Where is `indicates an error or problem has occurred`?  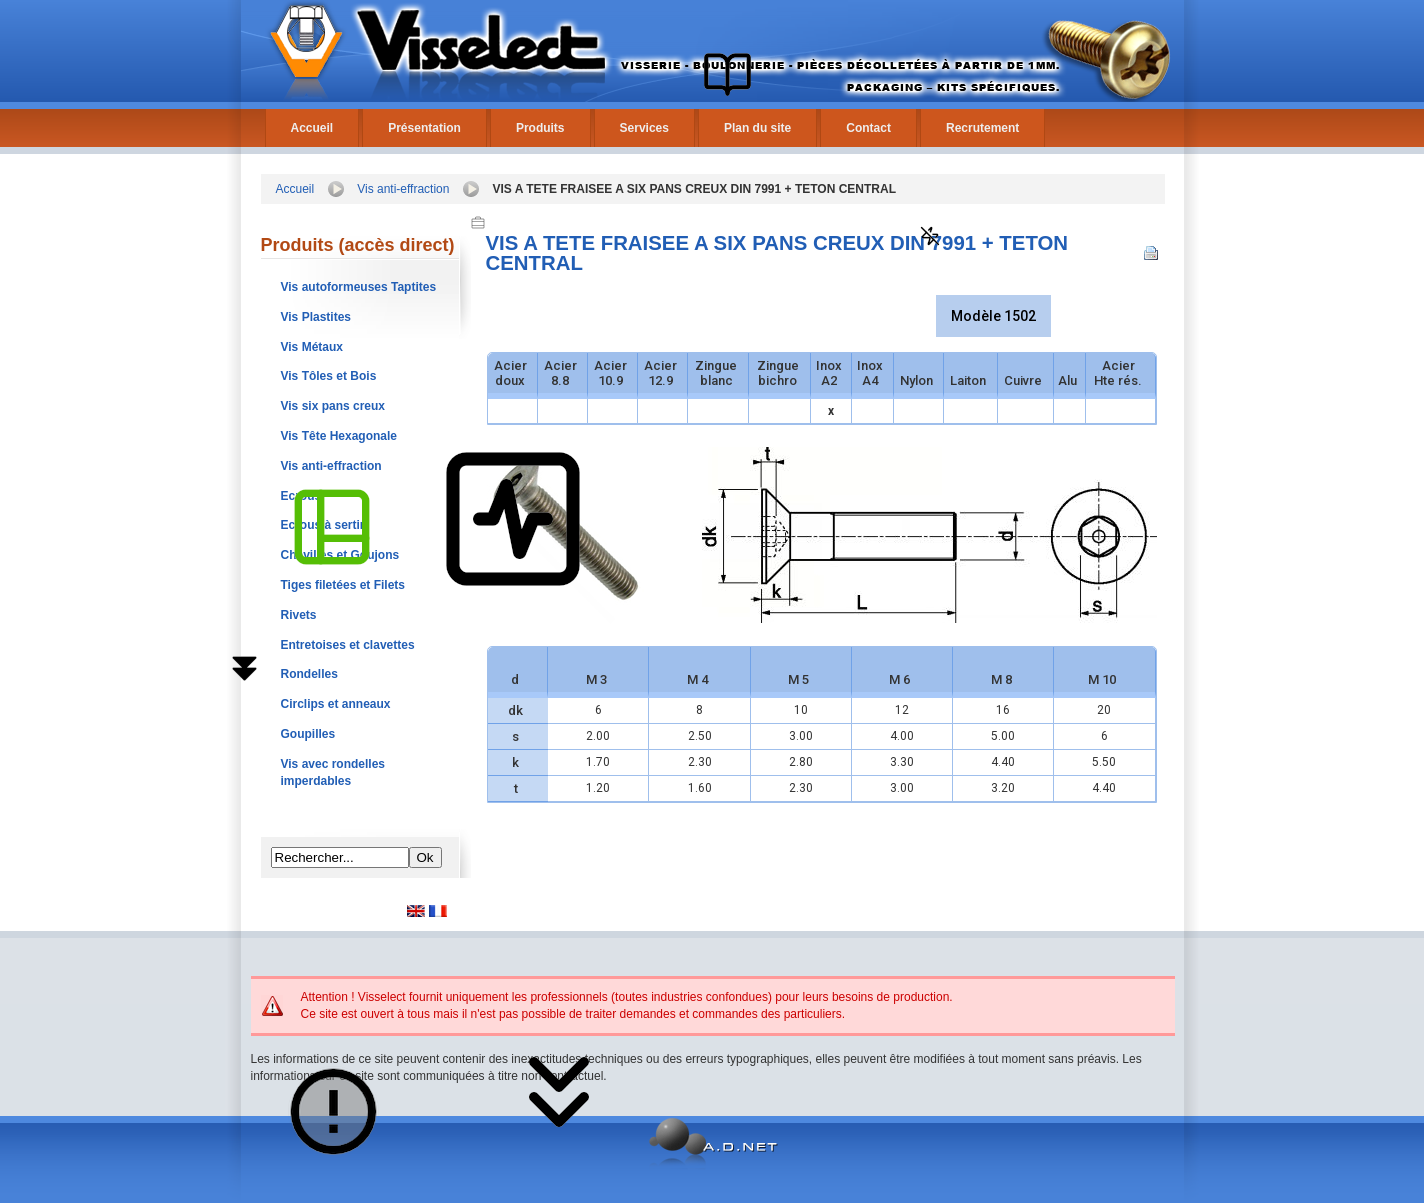 indicates an error or problem has occurred is located at coordinates (333, 1111).